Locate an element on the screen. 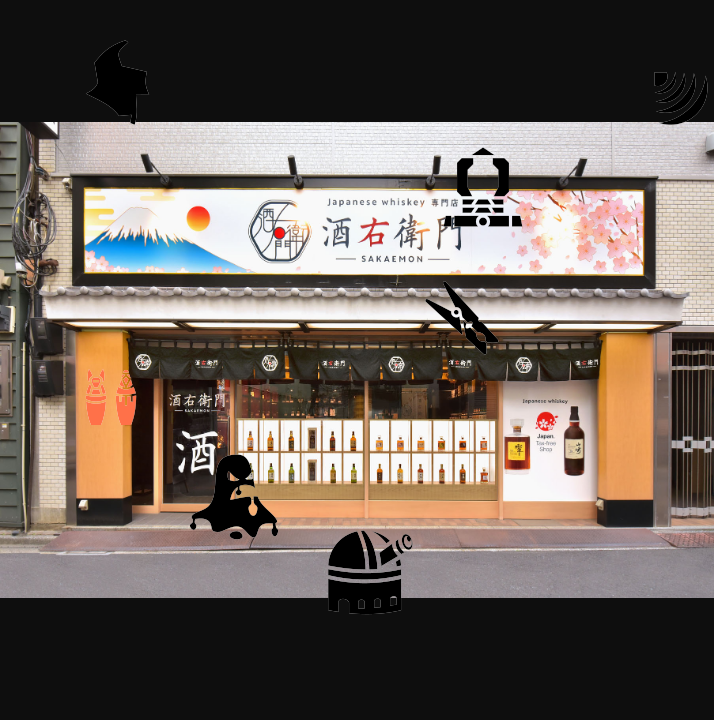 Image resolution: width=714 pixels, height=720 pixels. pin or clip an item for later reference is located at coordinates (462, 318).